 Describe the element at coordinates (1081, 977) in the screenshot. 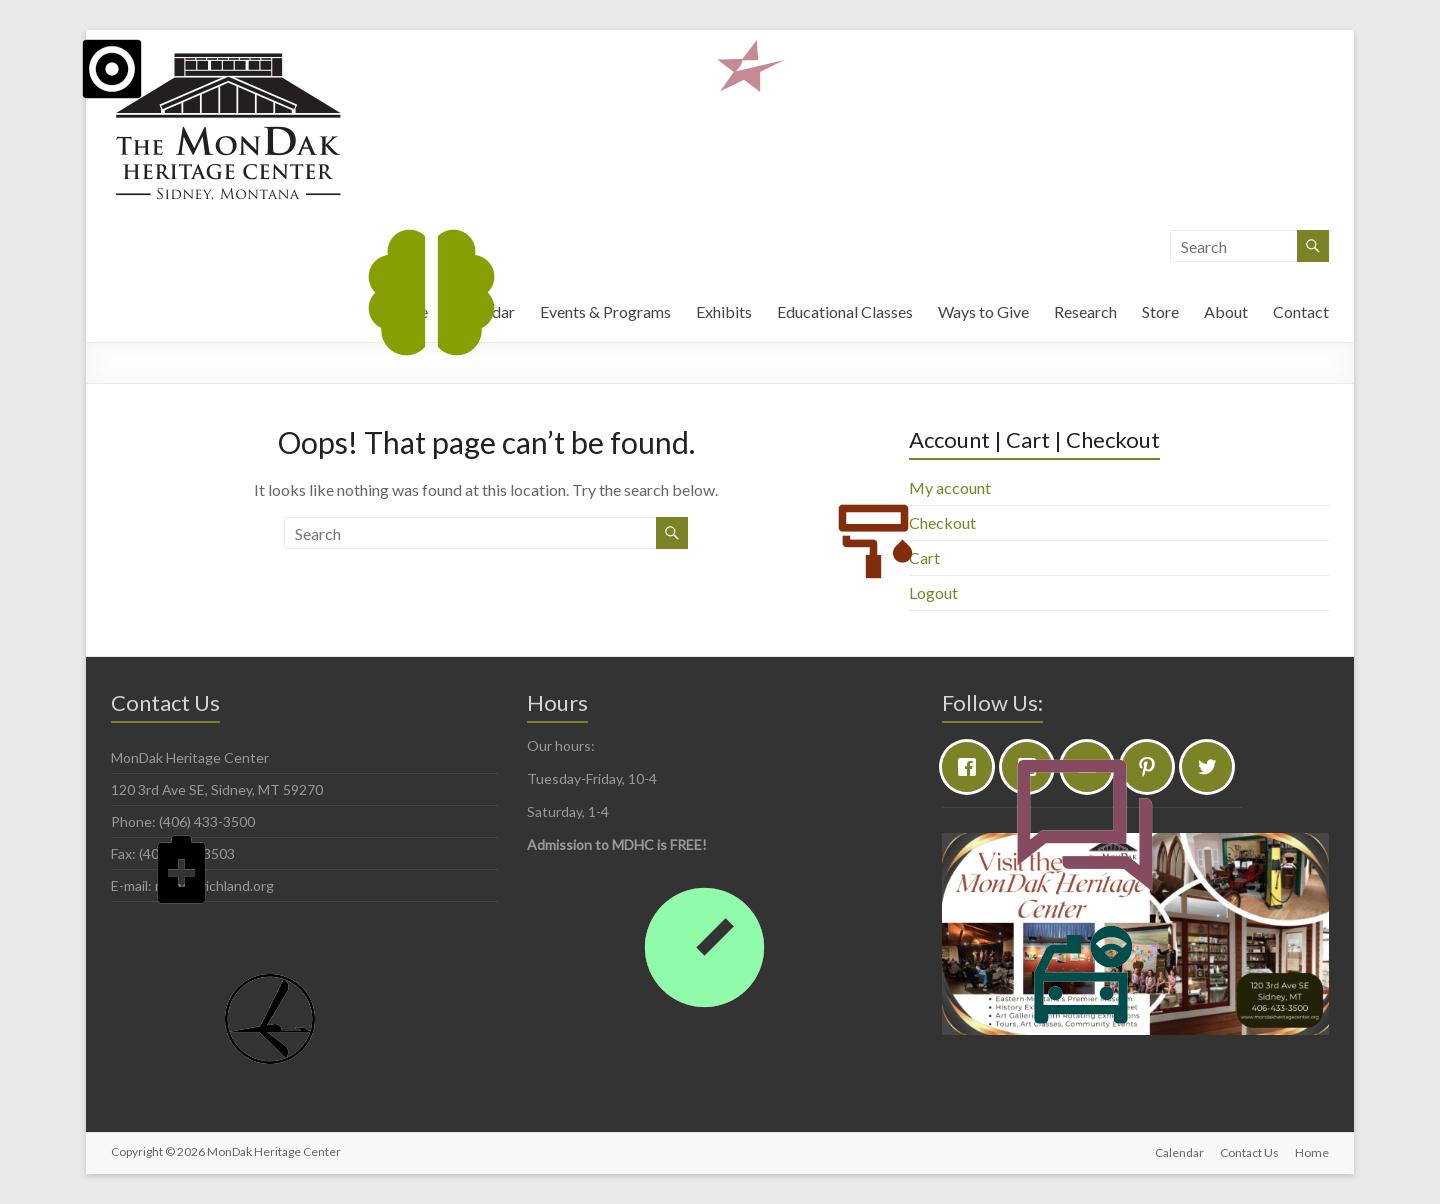

I see `taxi or rideshare with wifi available` at that location.